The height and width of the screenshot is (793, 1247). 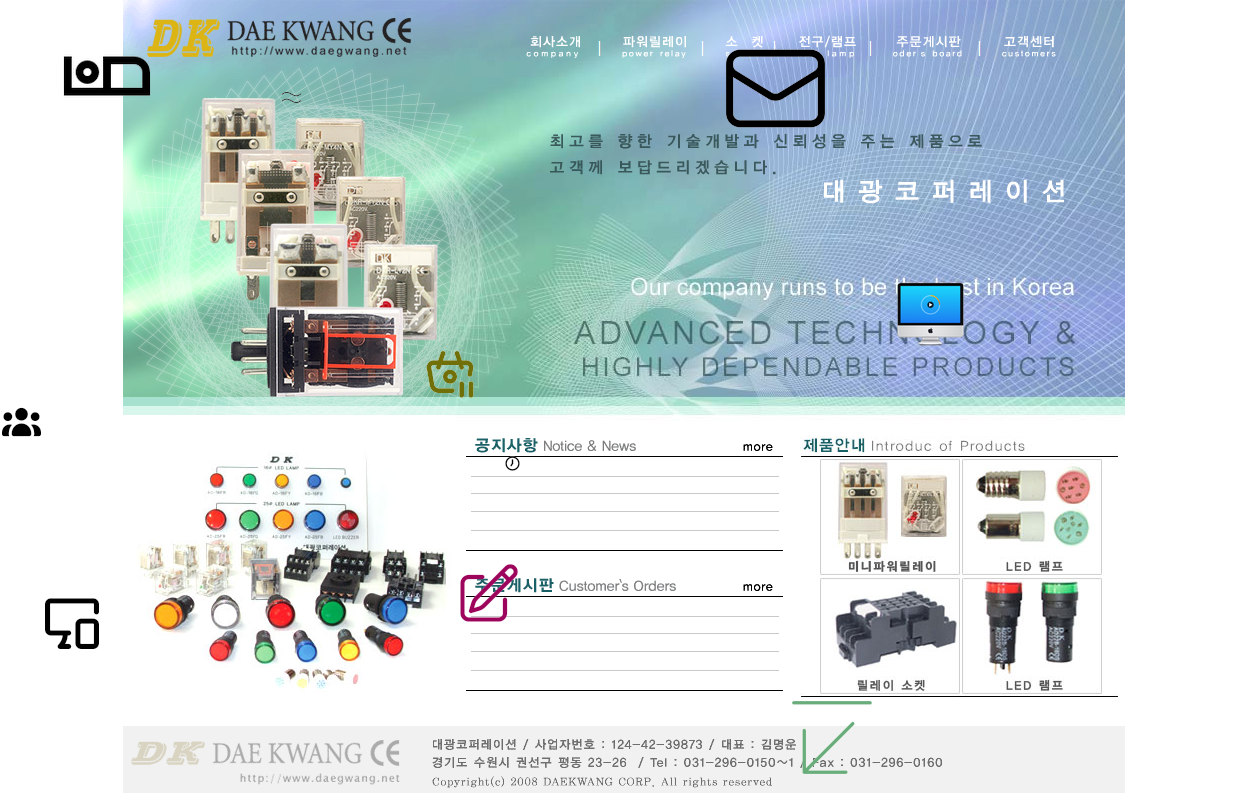 What do you see at coordinates (775, 88) in the screenshot?
I see `access your email inbox` at bounding box center [775, 88].